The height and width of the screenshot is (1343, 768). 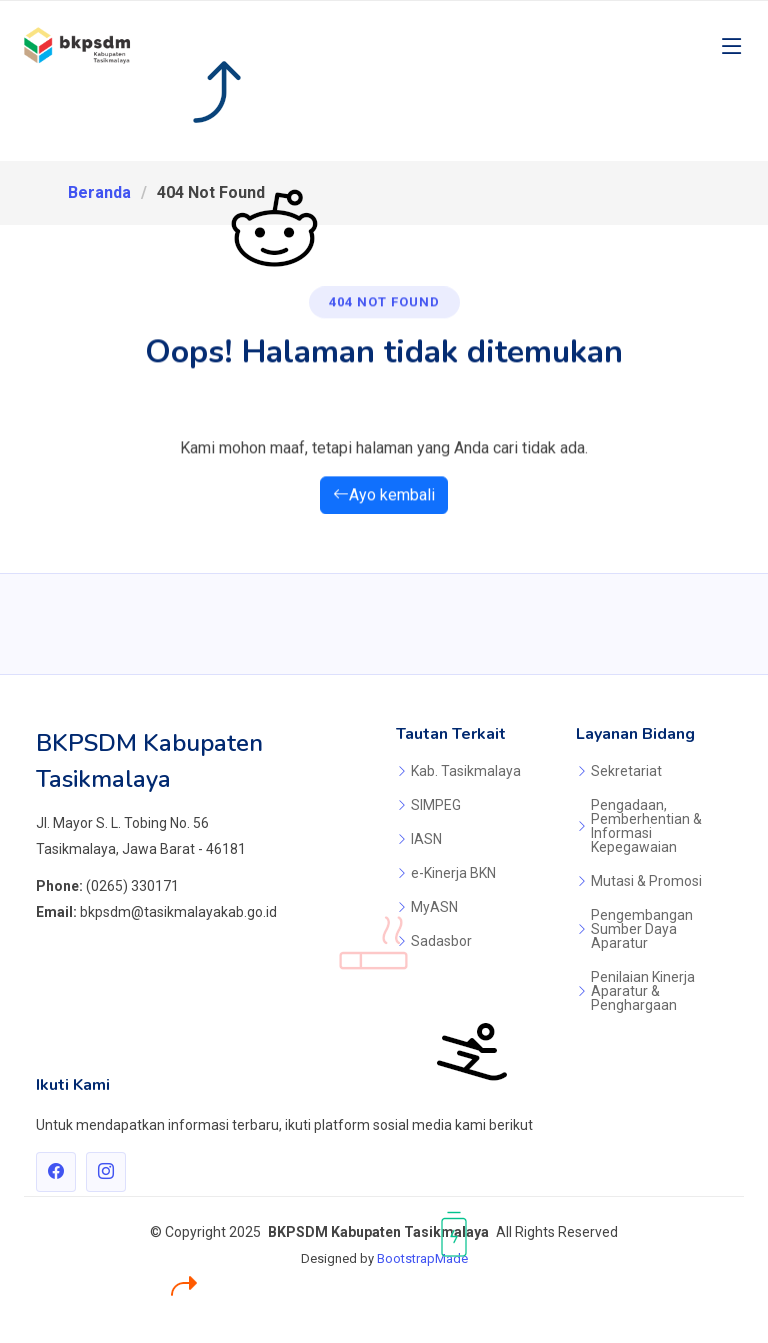 I want to click on indicates a designated smoking area, so click(x=373, y=950).